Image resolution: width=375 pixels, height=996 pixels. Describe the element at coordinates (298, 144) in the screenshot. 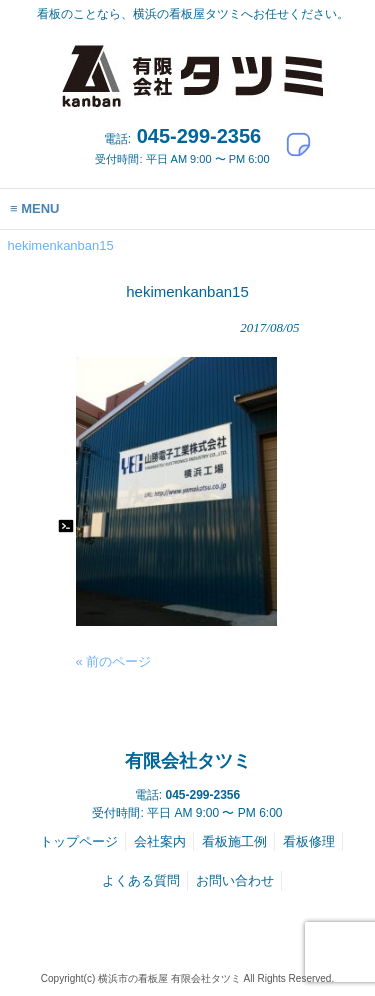

I see `add a sticker to your message` at that location.